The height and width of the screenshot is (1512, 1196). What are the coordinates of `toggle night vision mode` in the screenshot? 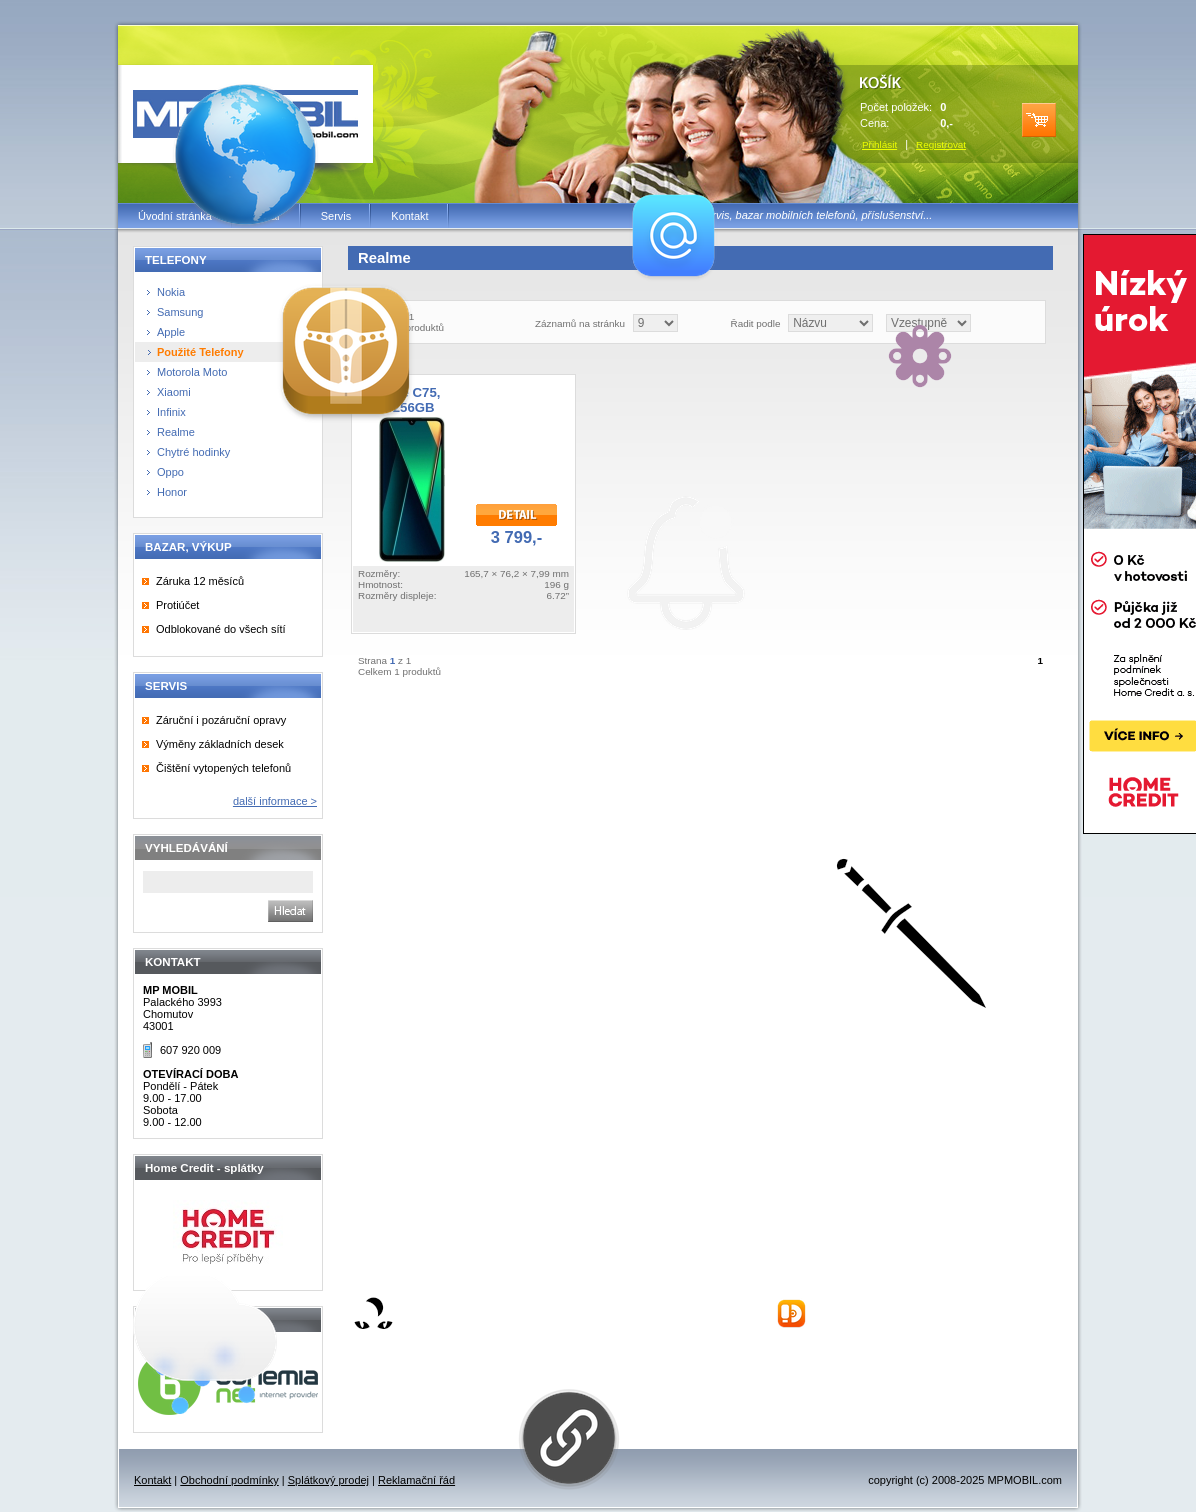 It's located at (373, 1315).